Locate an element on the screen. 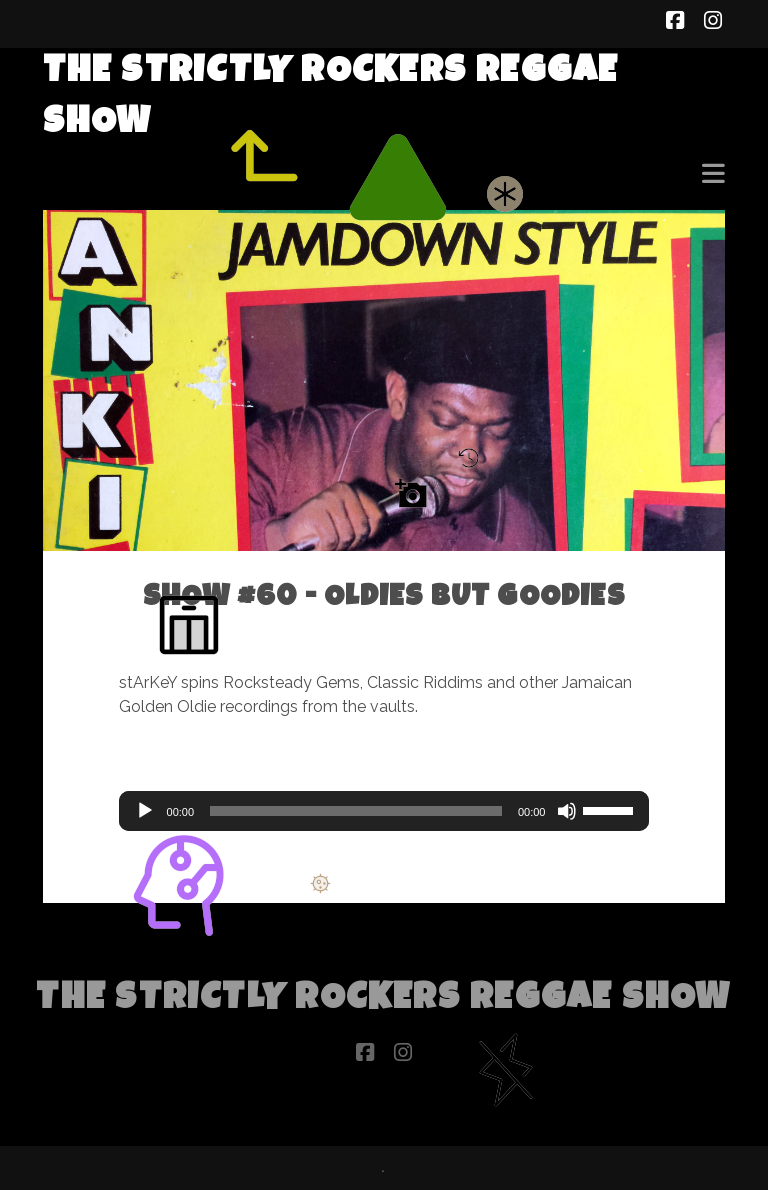 This screenshot has height=1190, width=768. access AI or machine learning features is located at coordinates (180, 885).